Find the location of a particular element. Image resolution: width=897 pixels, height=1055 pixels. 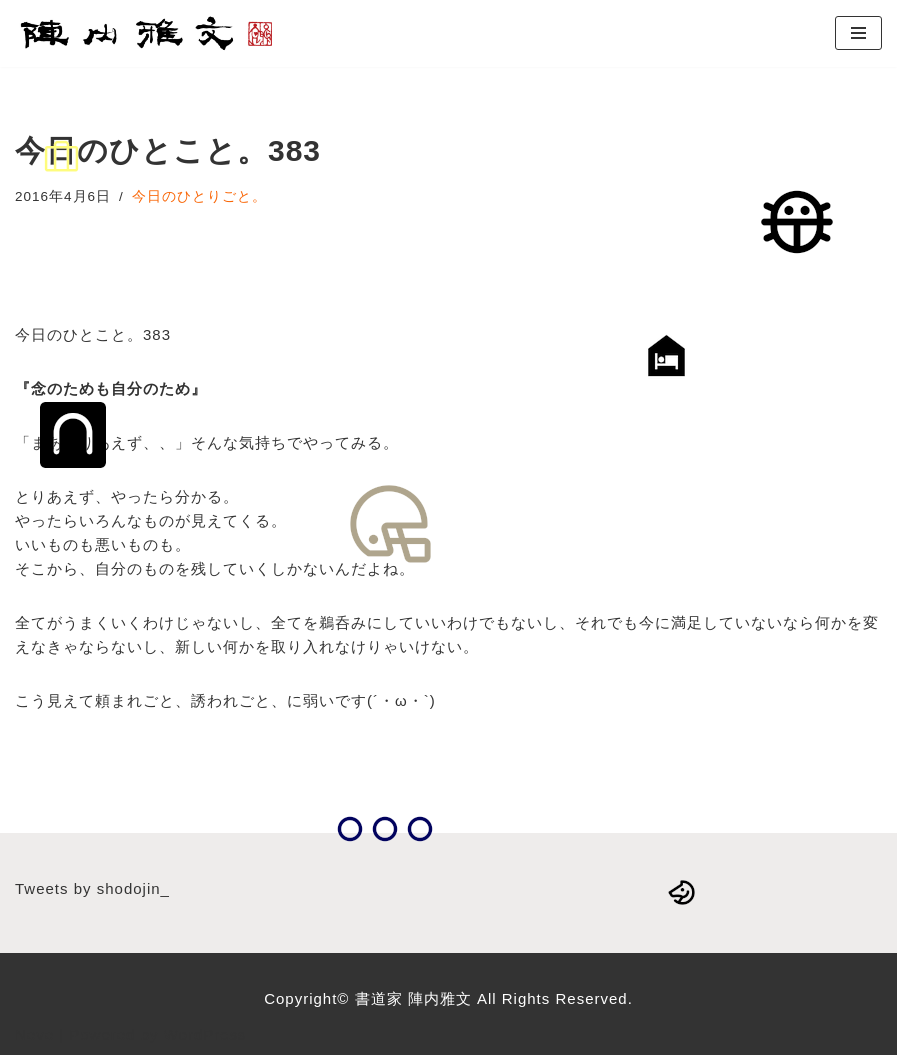

access equestrian or horse-related features is located at coordinates (682, 892).